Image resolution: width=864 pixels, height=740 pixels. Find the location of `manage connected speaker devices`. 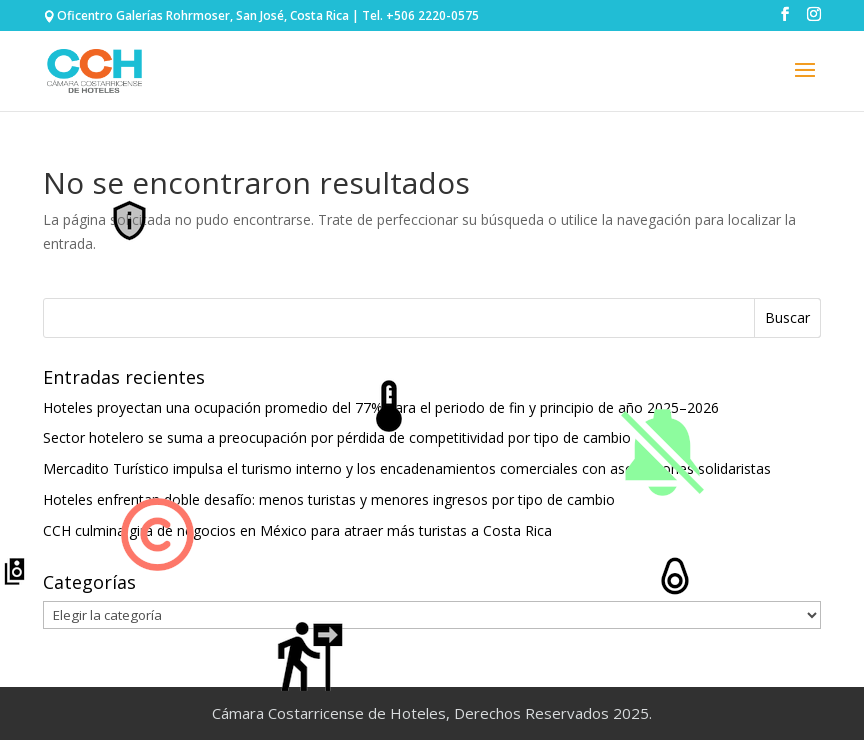

manage connected speaker devices is located at coordinates (14, 571).